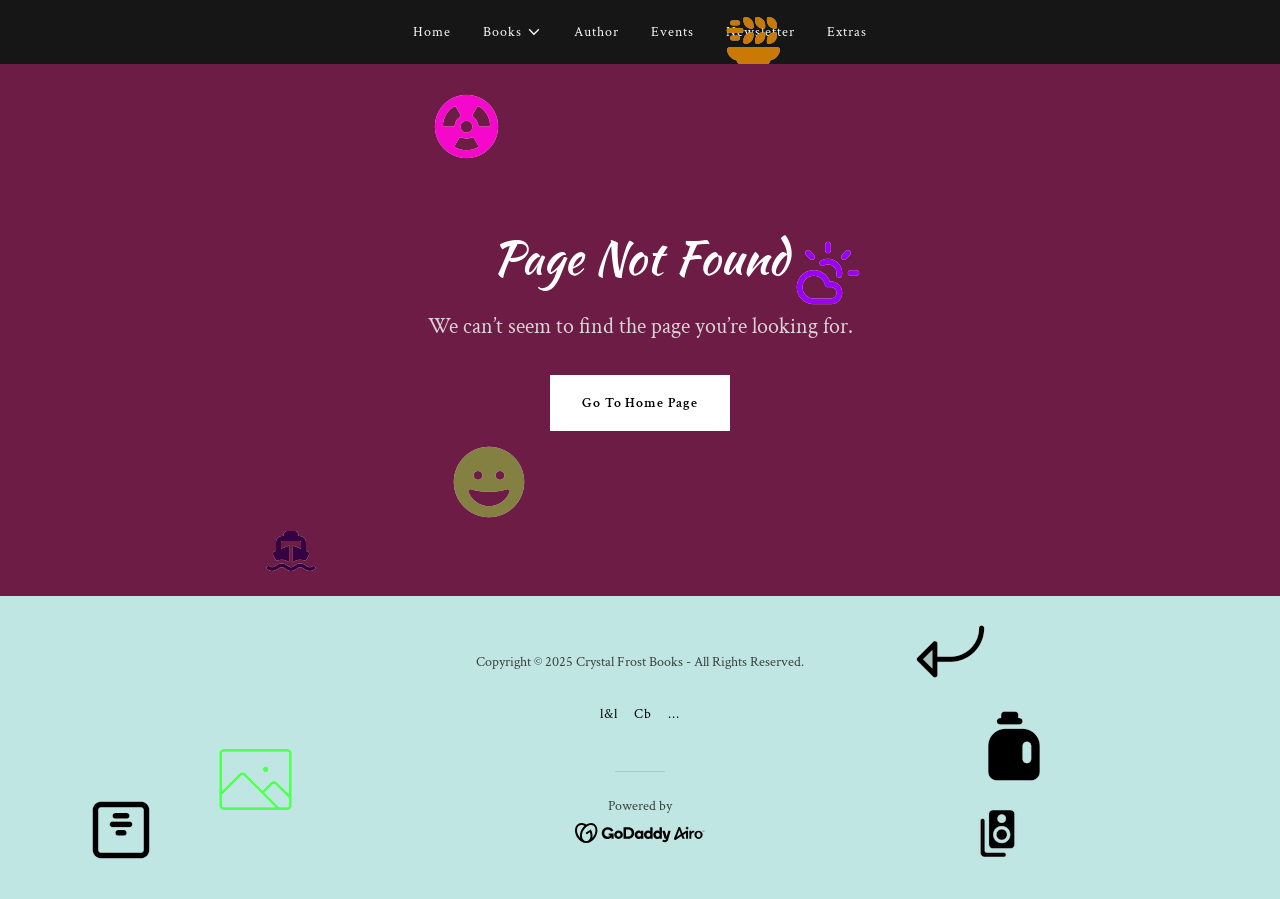  What do you see at coordinates (1014, 746) in the screenshot?
I see `laundry or cleaning product category` at bounding box center [1014, 746].